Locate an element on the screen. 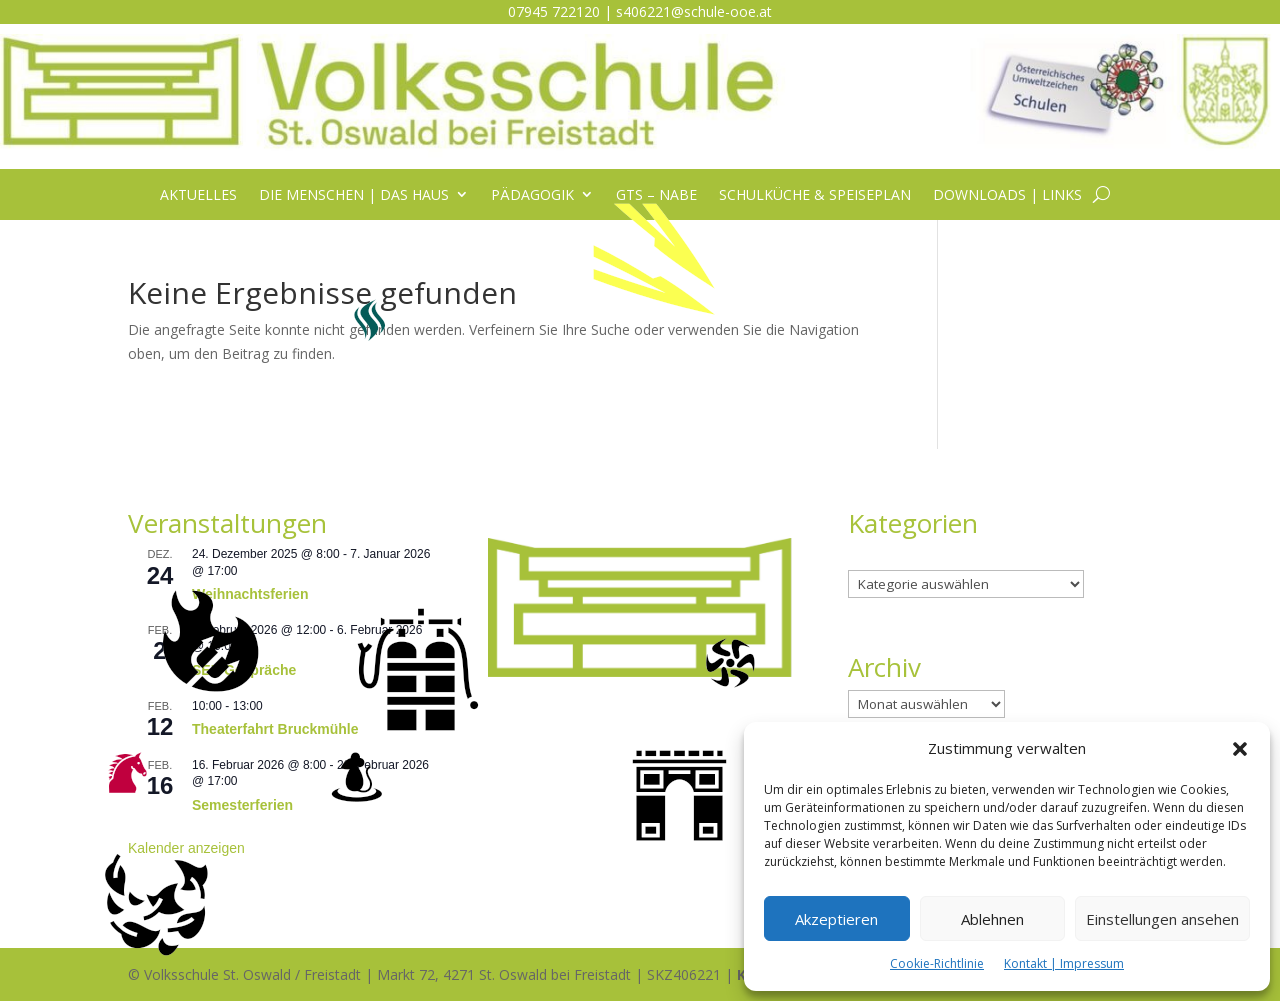 The width and height of the screenshot is (1280, 1001). select mouse character or pet in game is located at coordinates (357, 777).